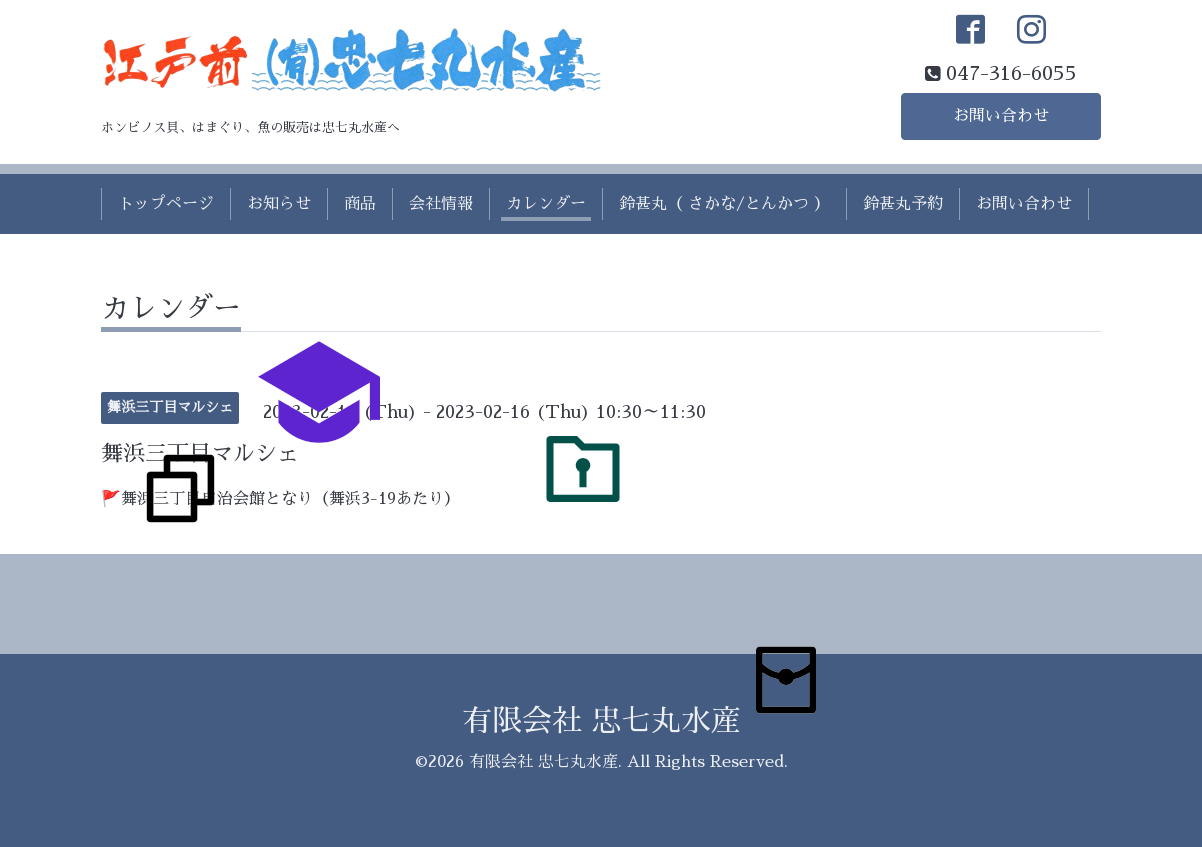 This screenshot has width=1202, height=847. Describe the element at coordinates (583, 469) in the screenshot. I see `access a password-protected folder` at that location.